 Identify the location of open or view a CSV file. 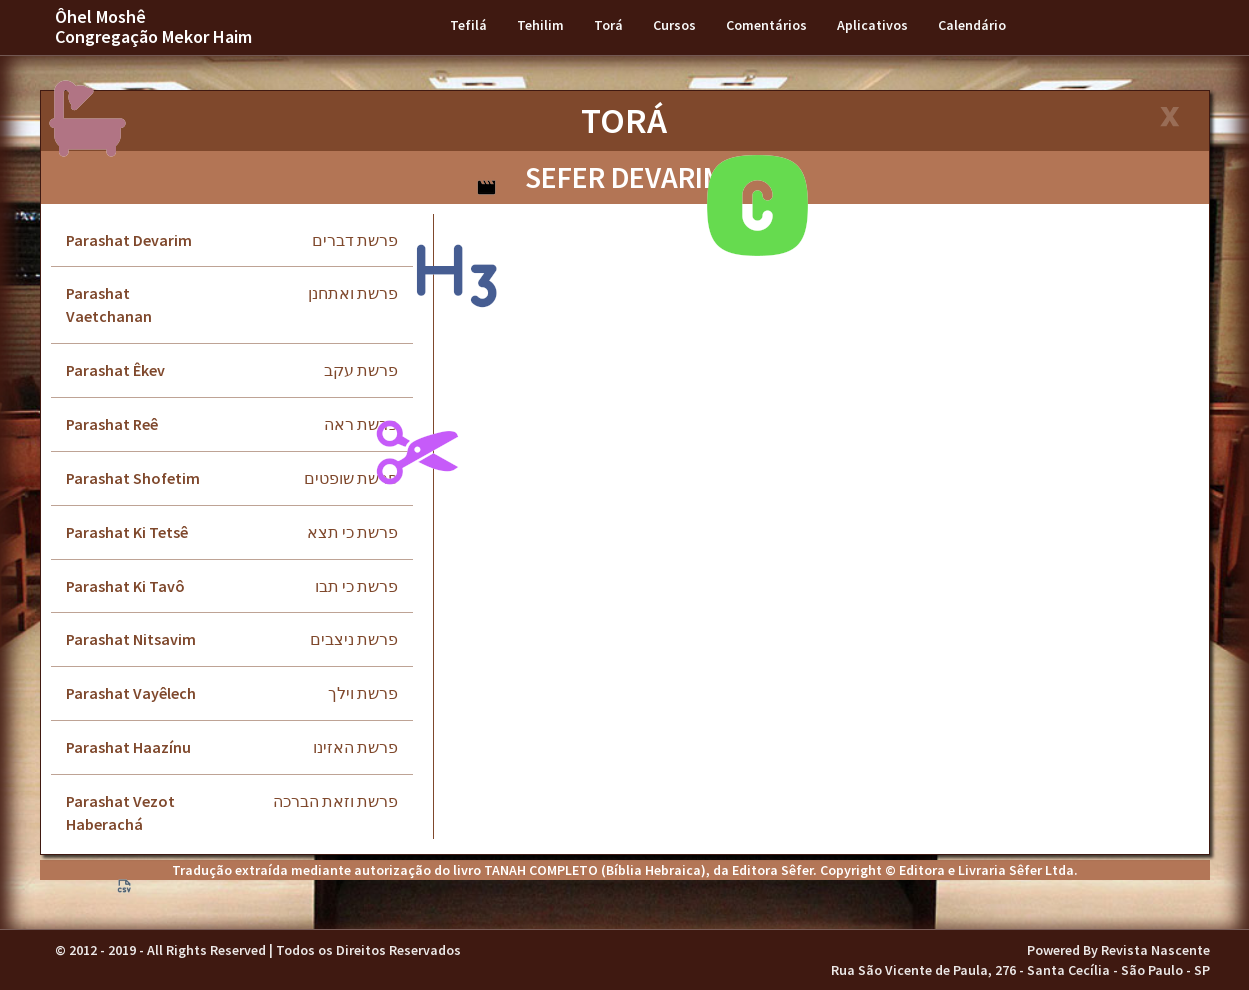
(124, 886).